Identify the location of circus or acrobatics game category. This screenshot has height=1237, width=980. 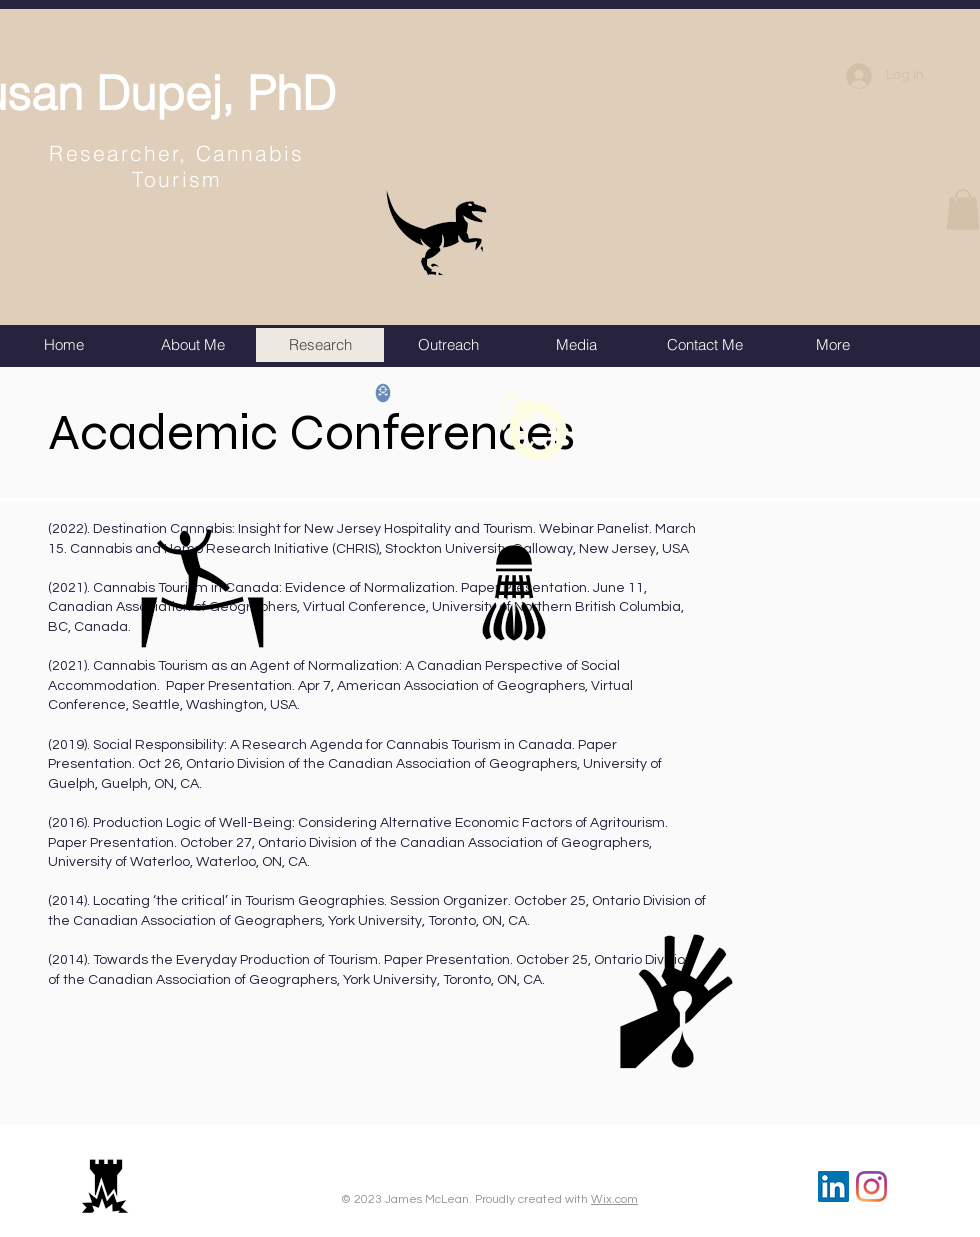
(202, 586).